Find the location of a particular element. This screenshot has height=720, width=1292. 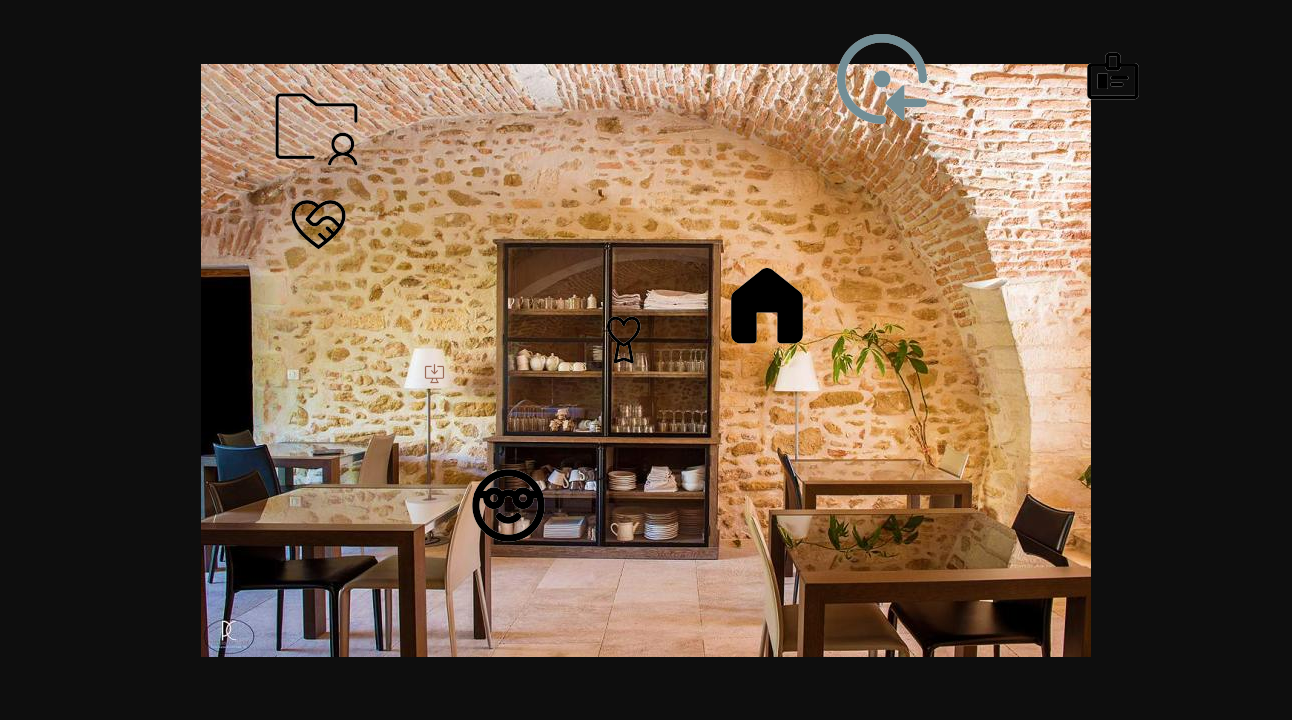

view sponsor tiers and levels is located at coordinates (623, 339).